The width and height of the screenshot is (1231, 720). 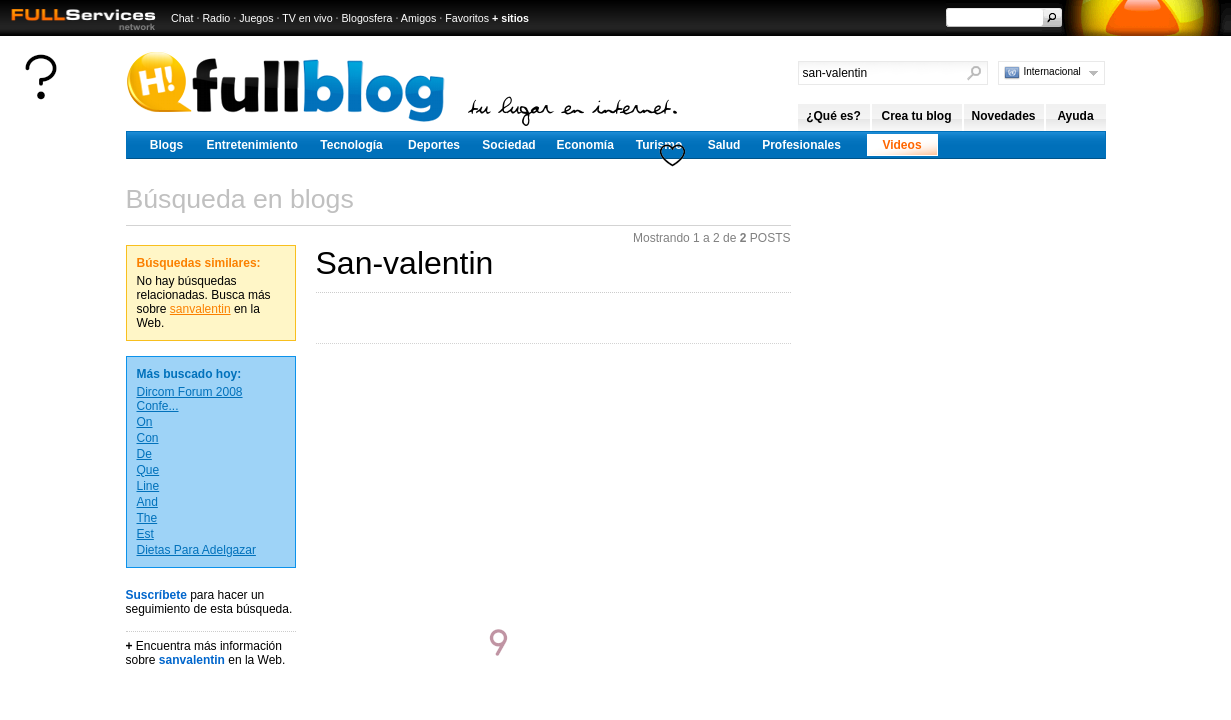 What do you see at coordinates (672, 154) in the screenshot?
I see `add to favorites` at bounding box center [672, 154].